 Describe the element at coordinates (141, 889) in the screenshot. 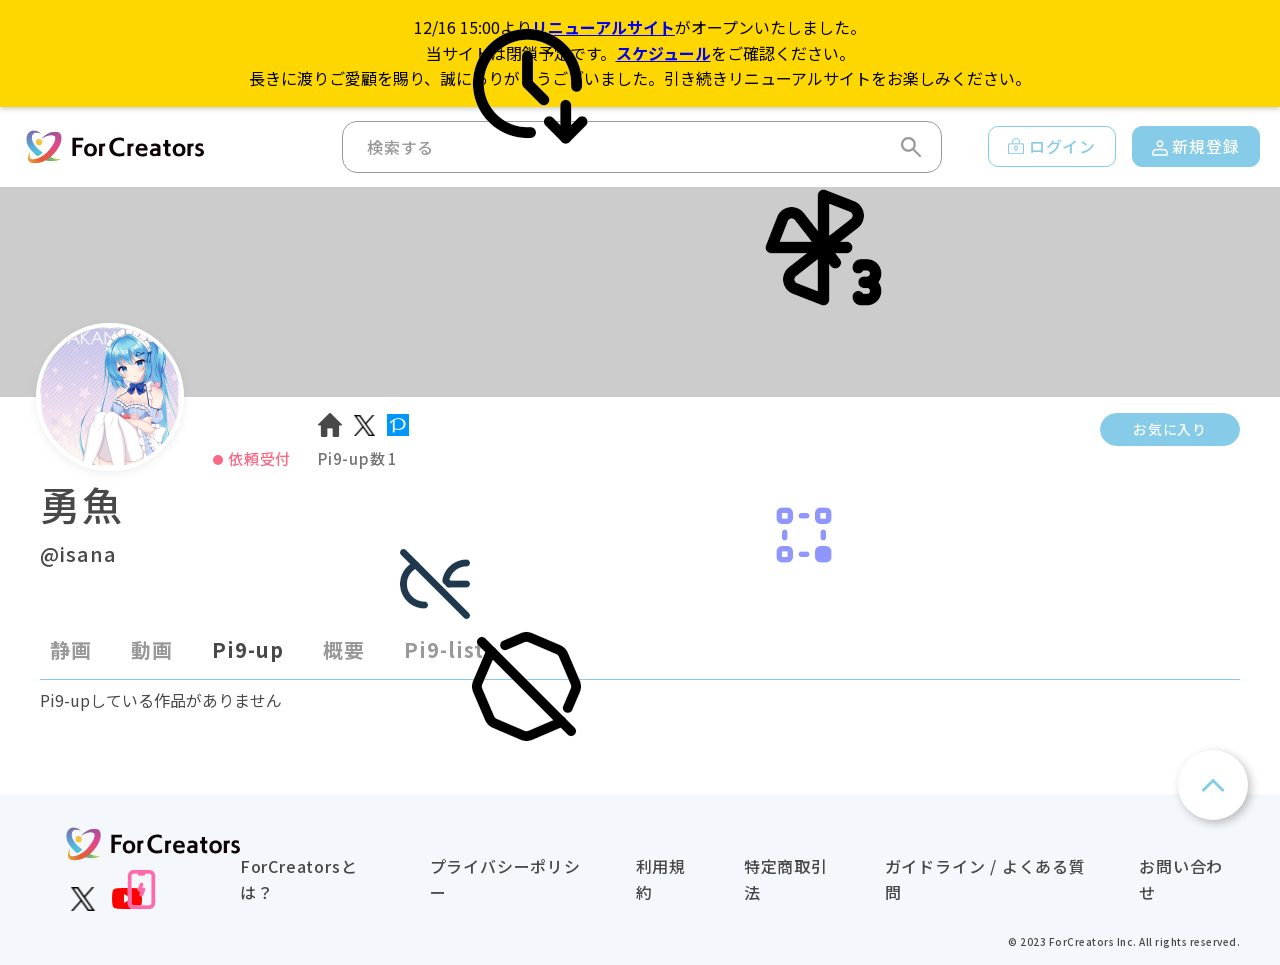

I see `indicates device is currently charging` at that location.